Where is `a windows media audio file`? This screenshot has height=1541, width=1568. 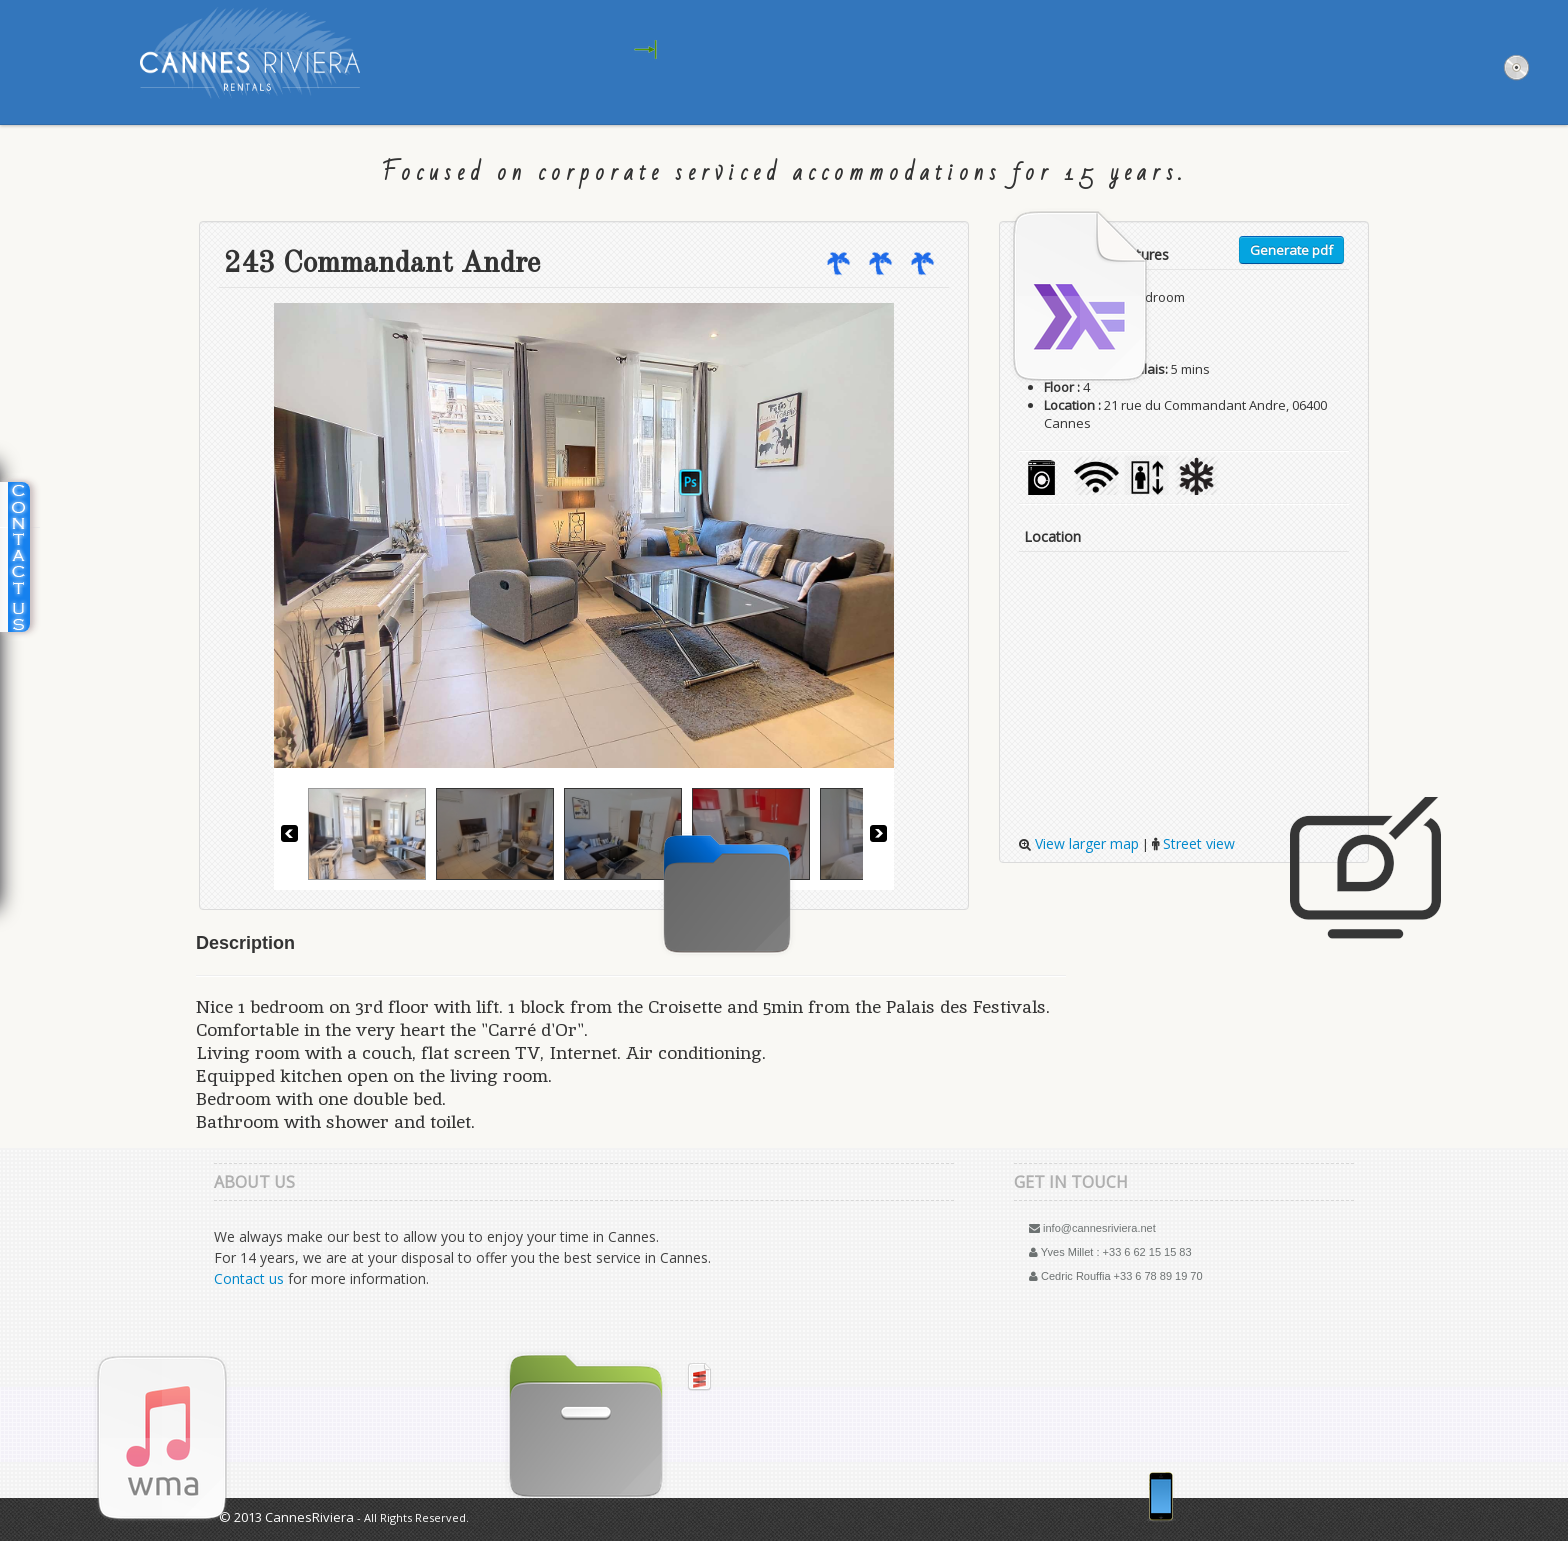 a windows media audio file is located at coordinates (162, 1438).